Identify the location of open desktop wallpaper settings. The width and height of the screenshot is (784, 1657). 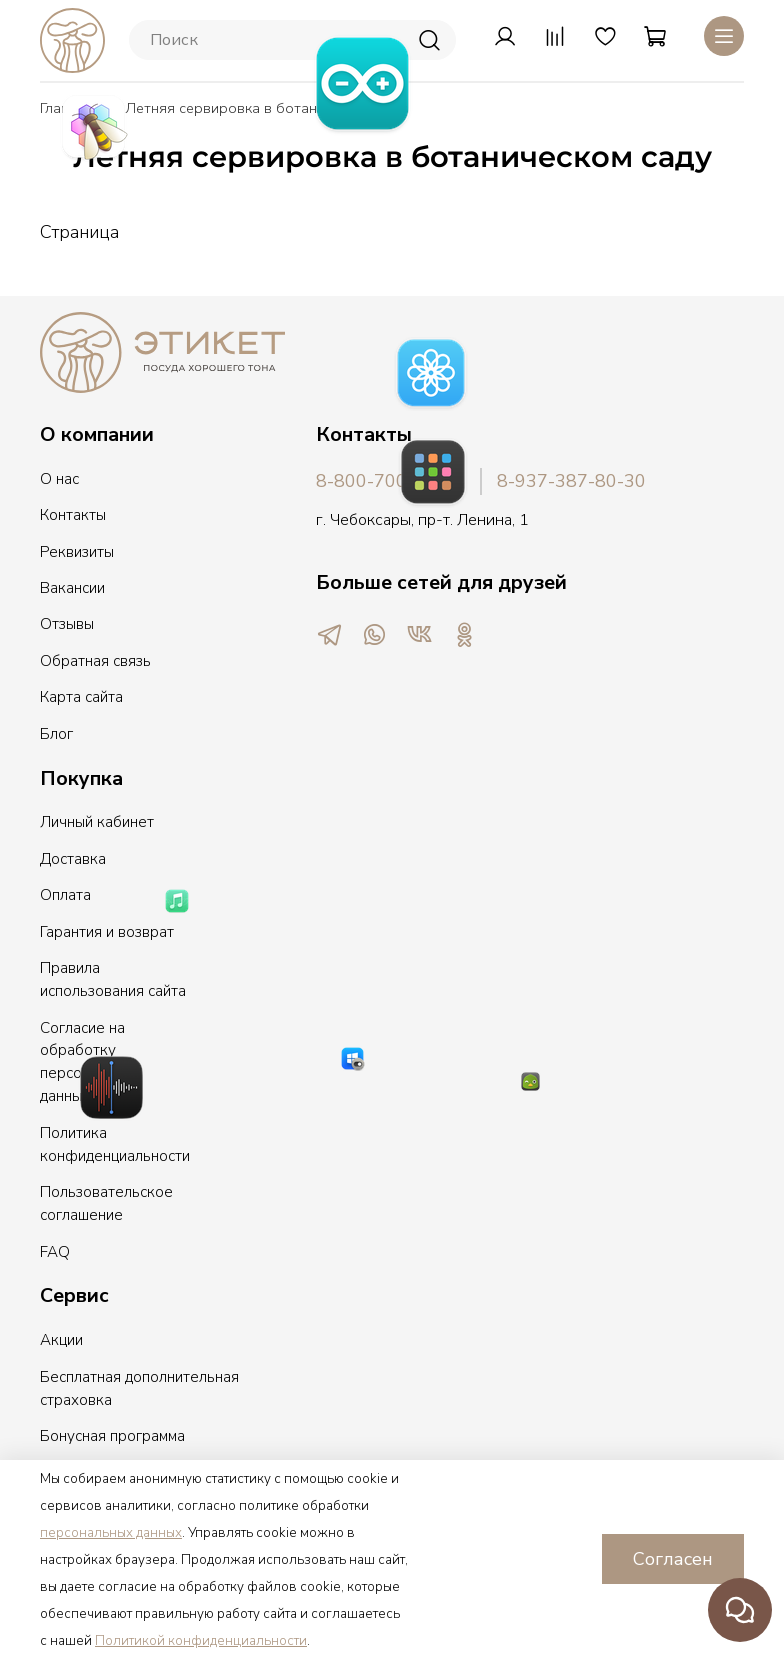
(431, 374).